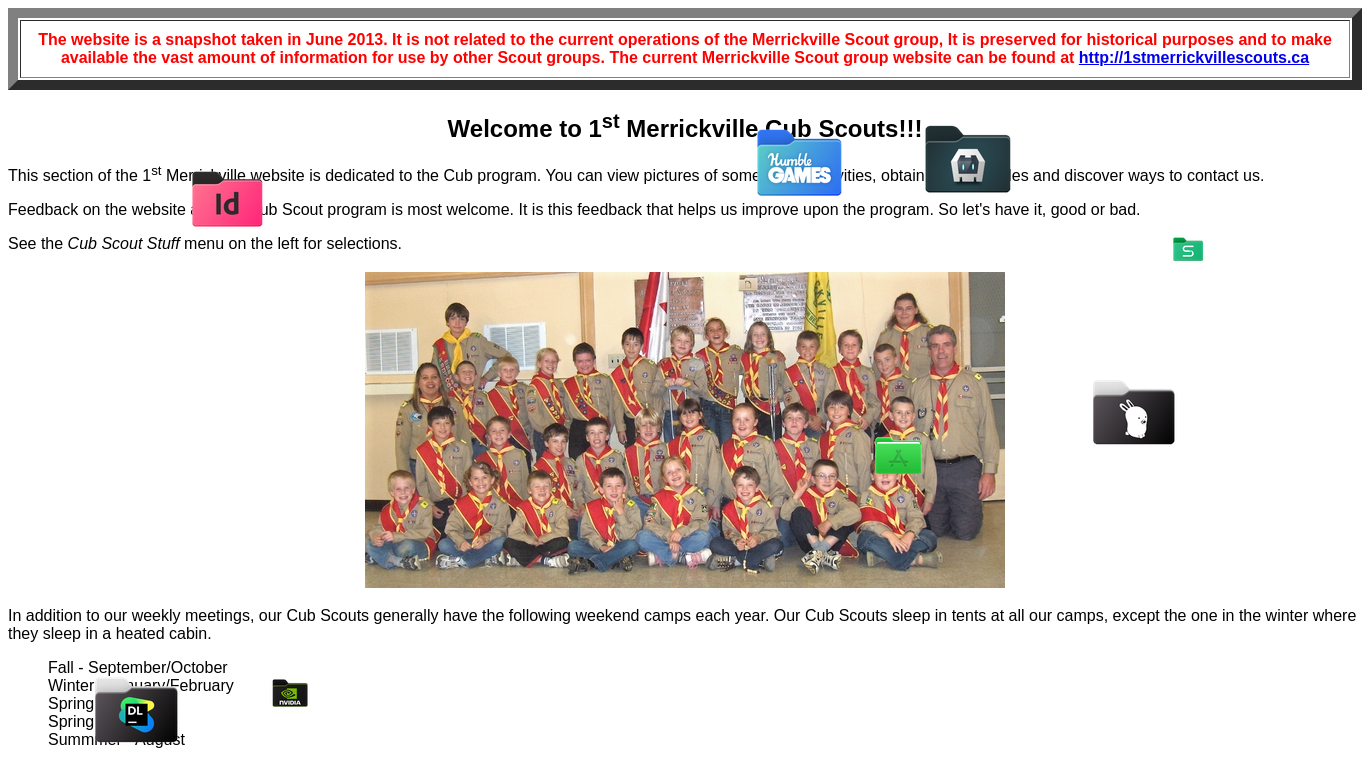  Describe the element at coordinates (967, 161) in the screenshot. I see `open cordova project folder` at that location.